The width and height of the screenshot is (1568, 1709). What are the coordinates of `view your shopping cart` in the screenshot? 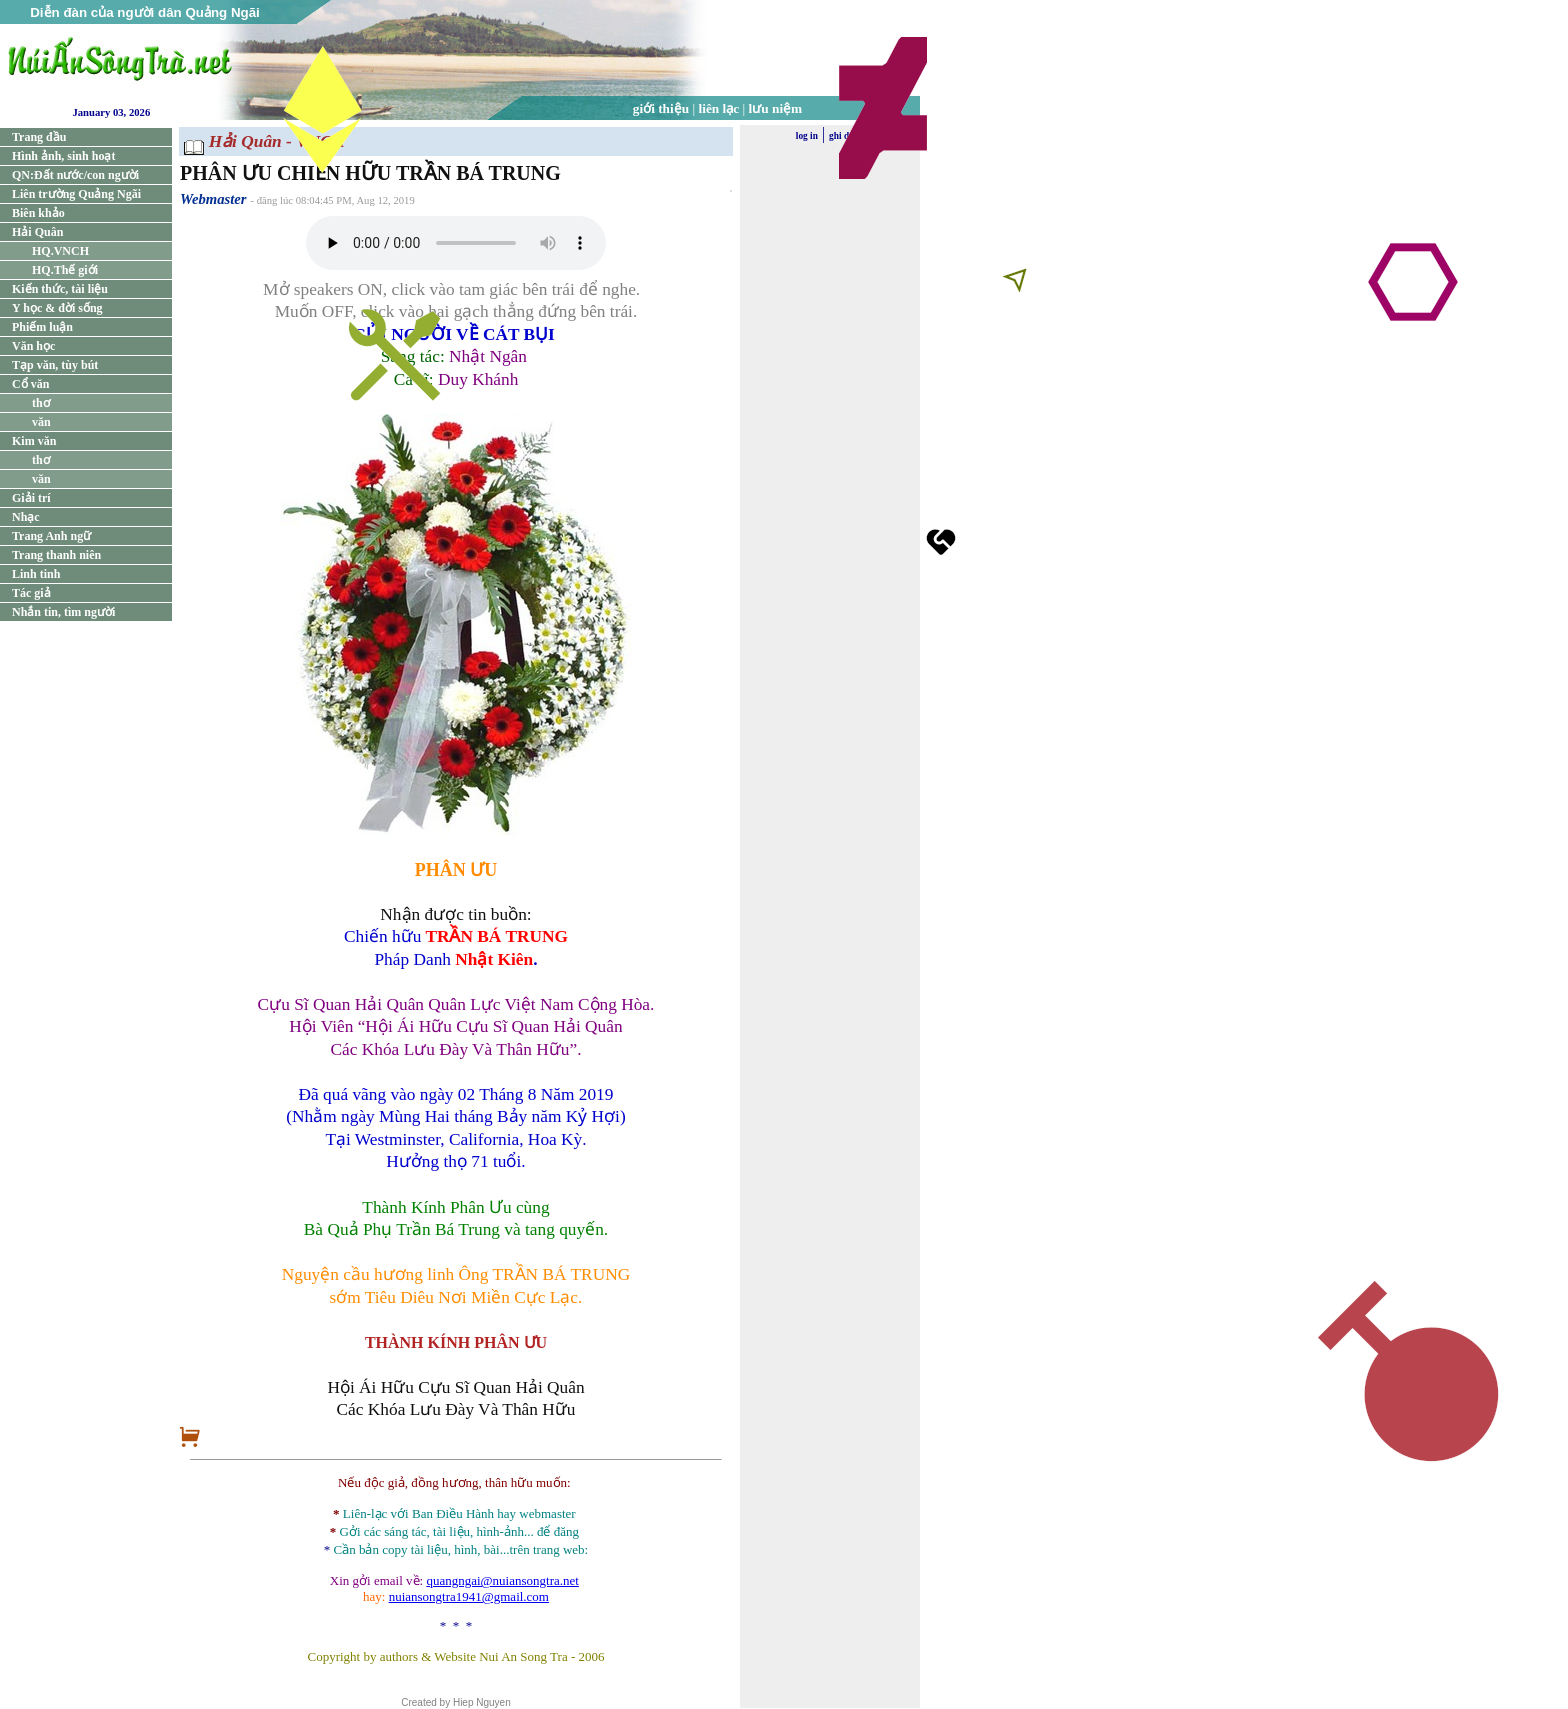 It's located at (189, 1436).